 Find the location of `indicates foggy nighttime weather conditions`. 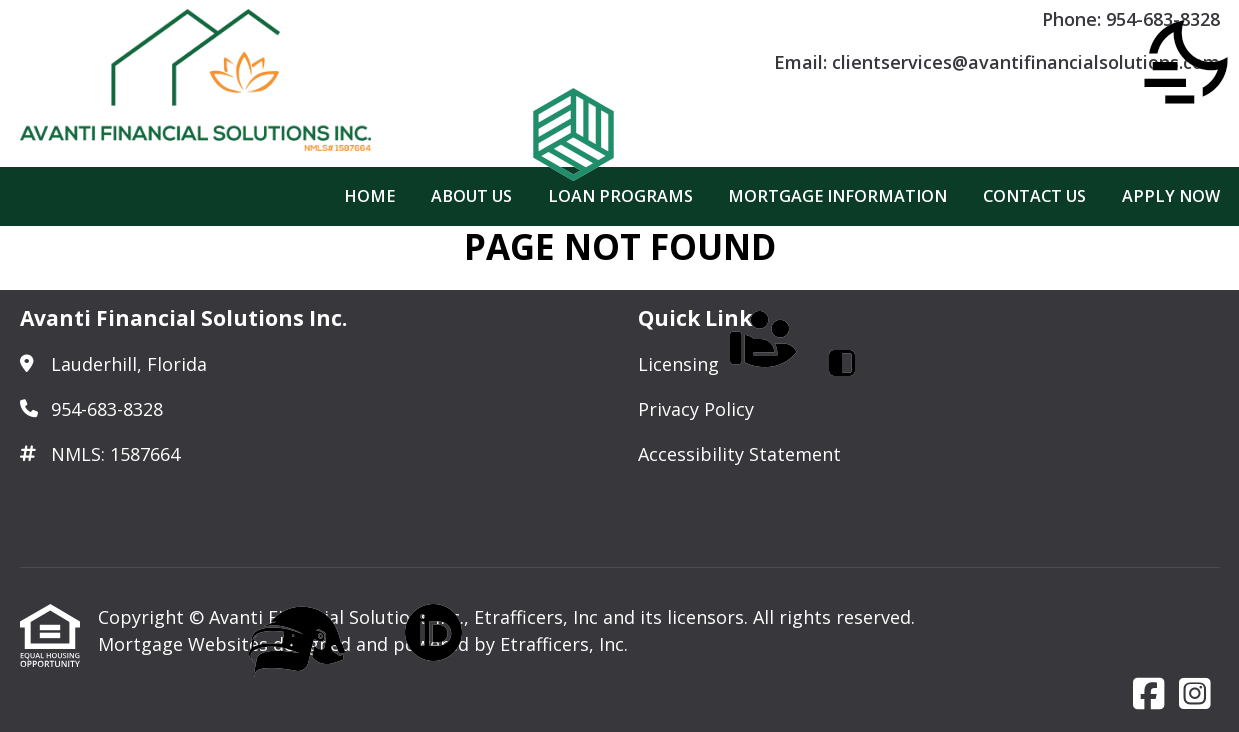

indicates foggy nighttime weather conditions is located at coordinates (1186, 62).